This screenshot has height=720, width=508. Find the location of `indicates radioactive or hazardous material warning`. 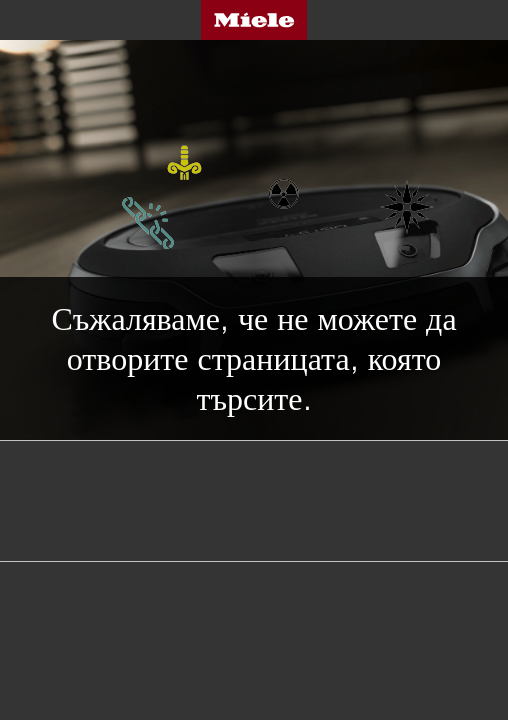

indicates radioactive or hazardous material warning is located at coordinates (284, 194).